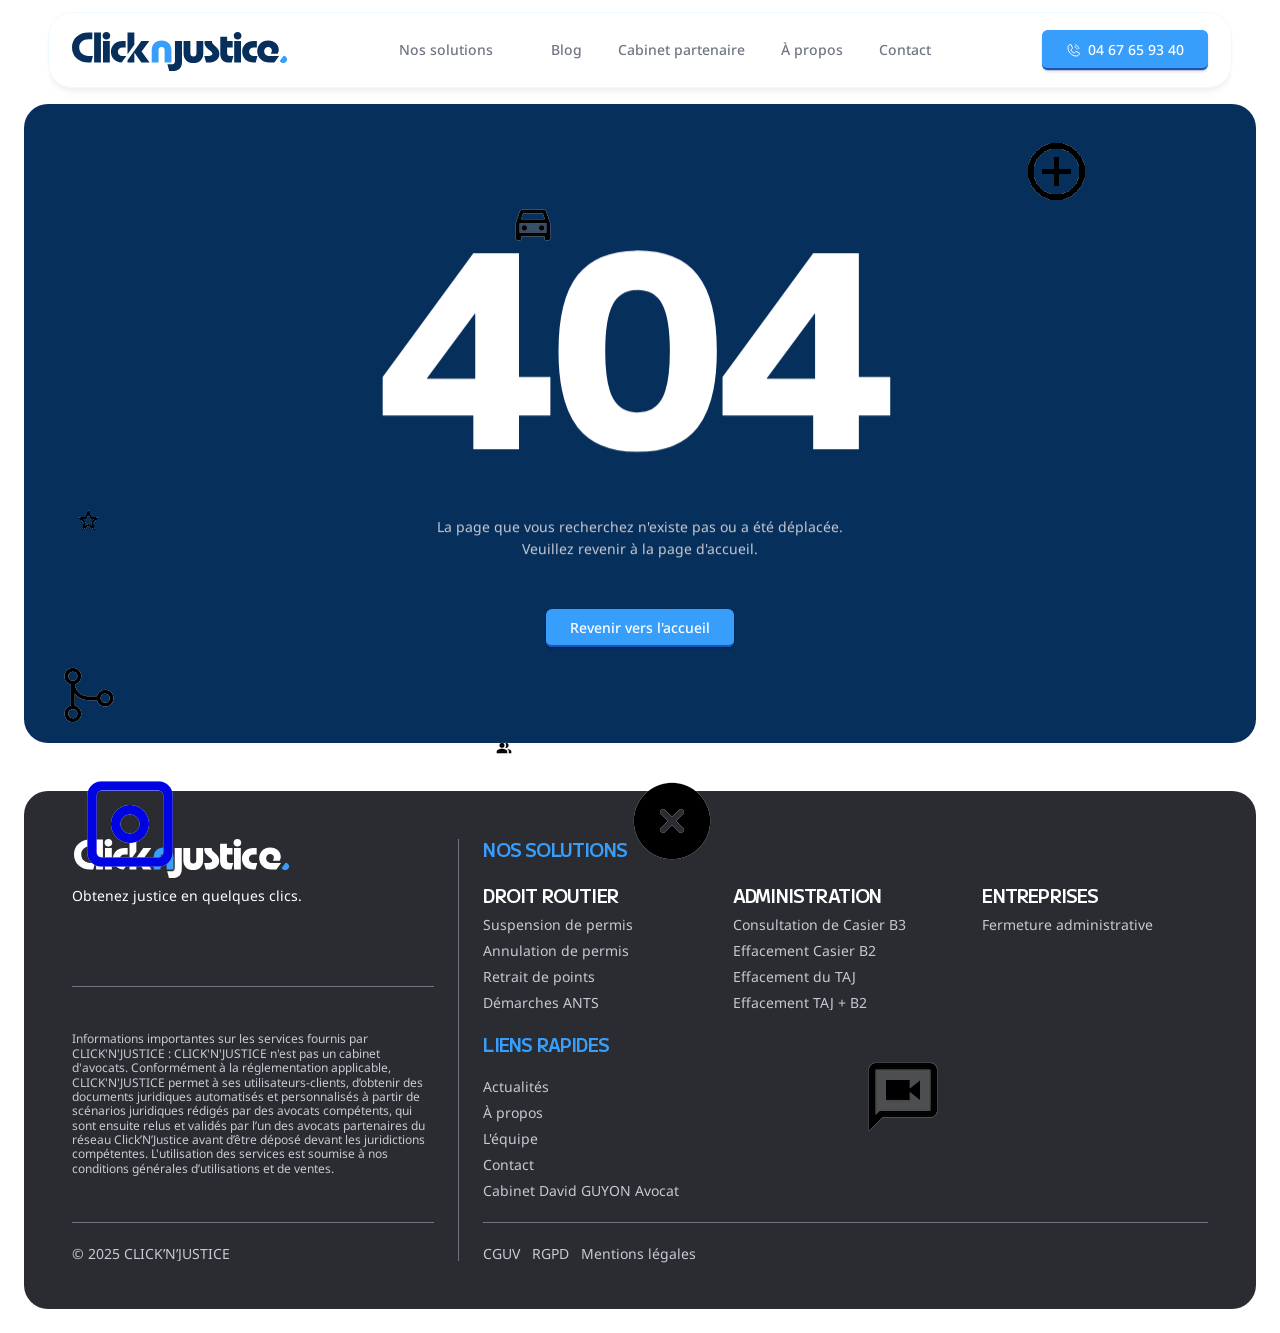 This screenshot has width=1280, height=1333. Describe the element at coordinates (504, 748) in the screenshot. I see `view contacts or people list` at that location.